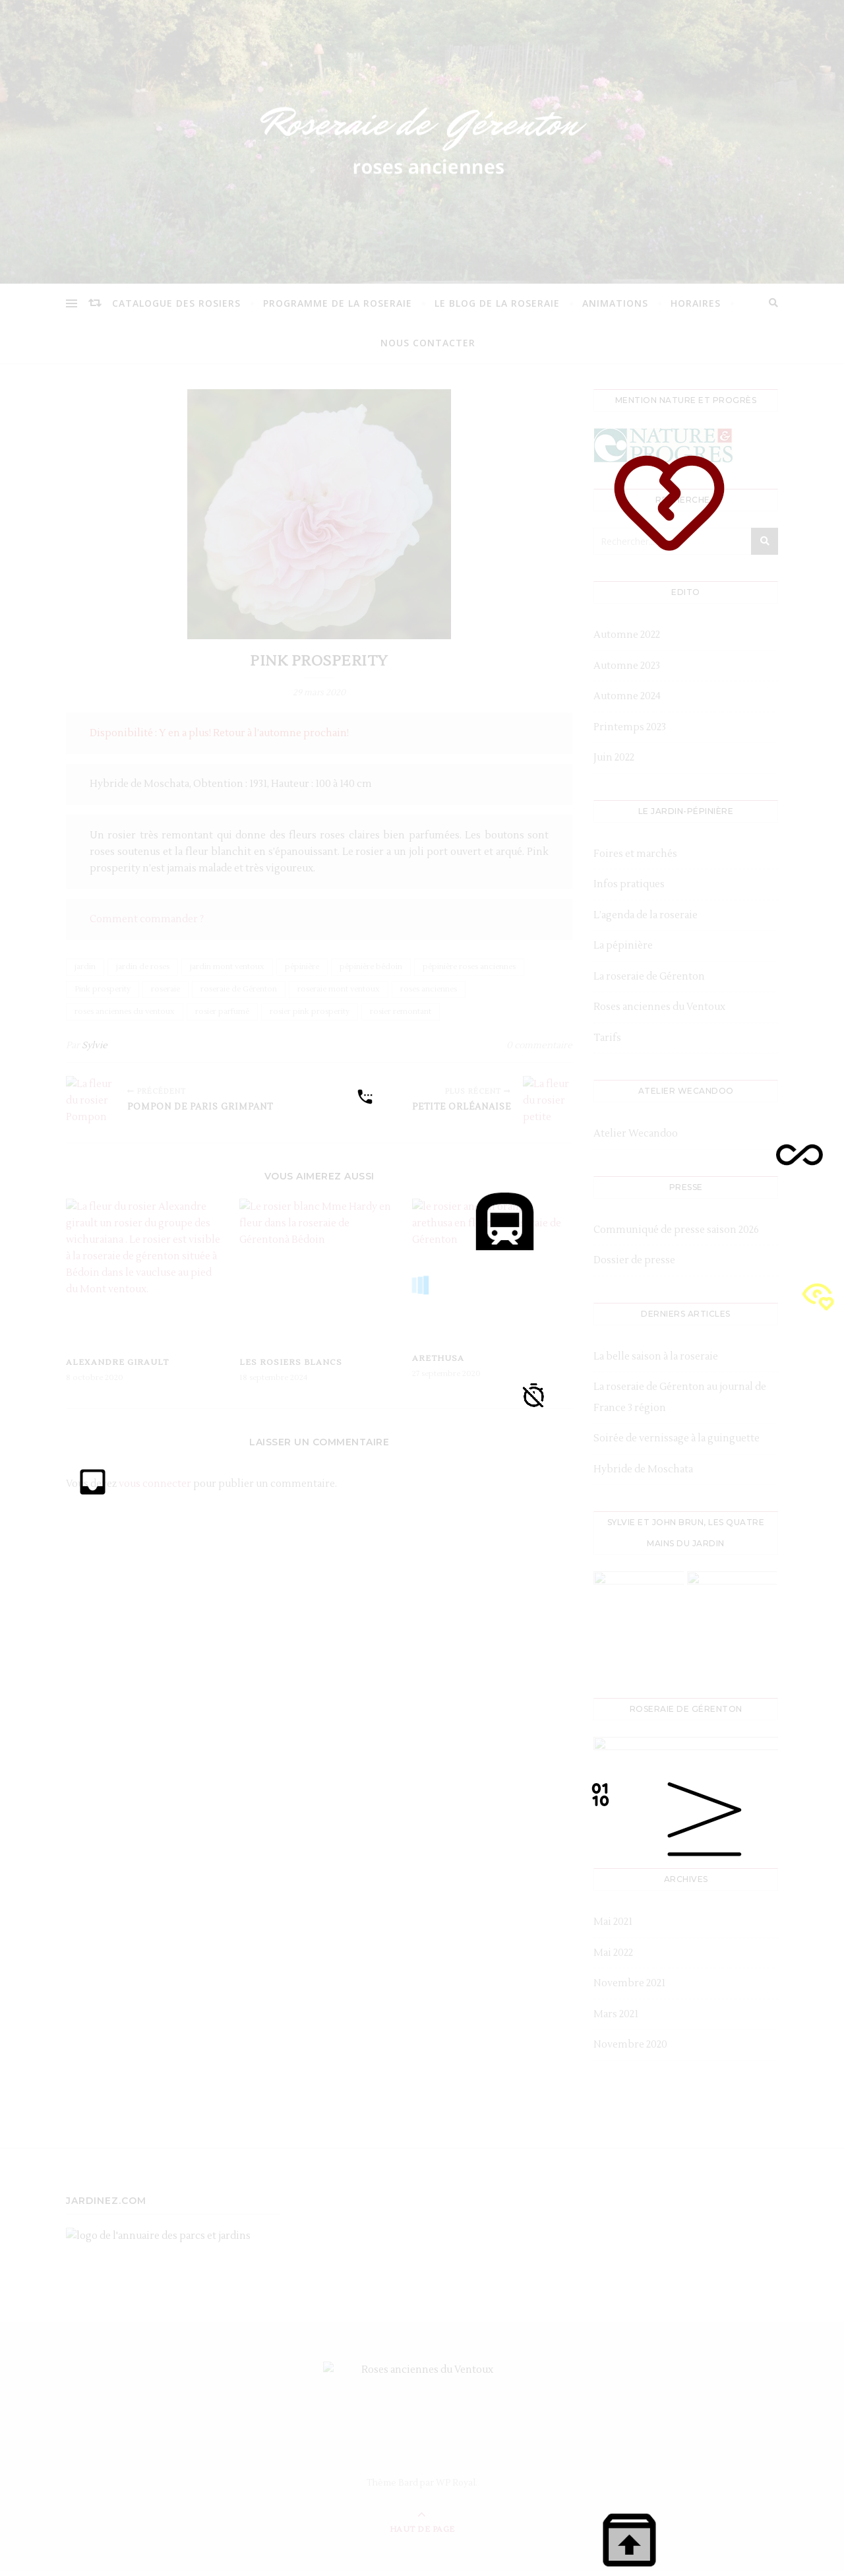  I want to click on access phone or call settings, so click(365, 1096).